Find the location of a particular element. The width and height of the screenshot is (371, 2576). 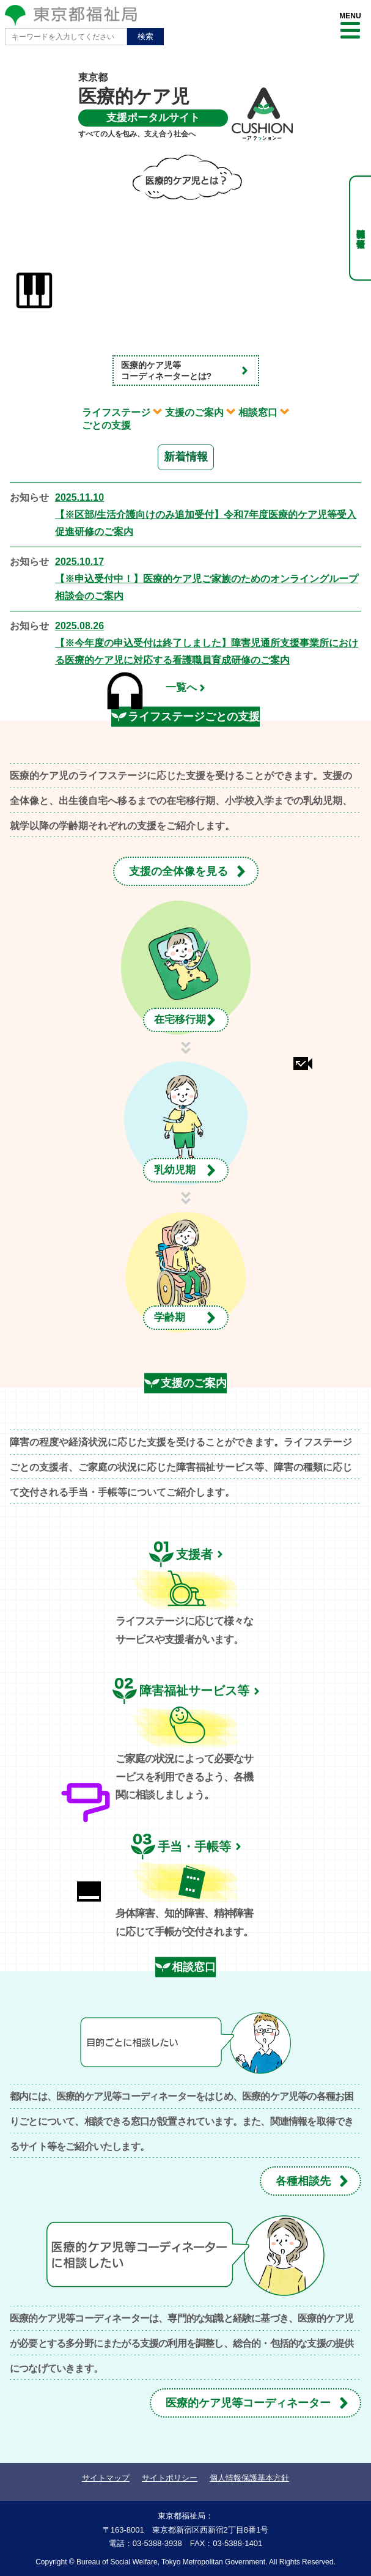

customize theme or appearance settings is located at coordinates (86, 1799).